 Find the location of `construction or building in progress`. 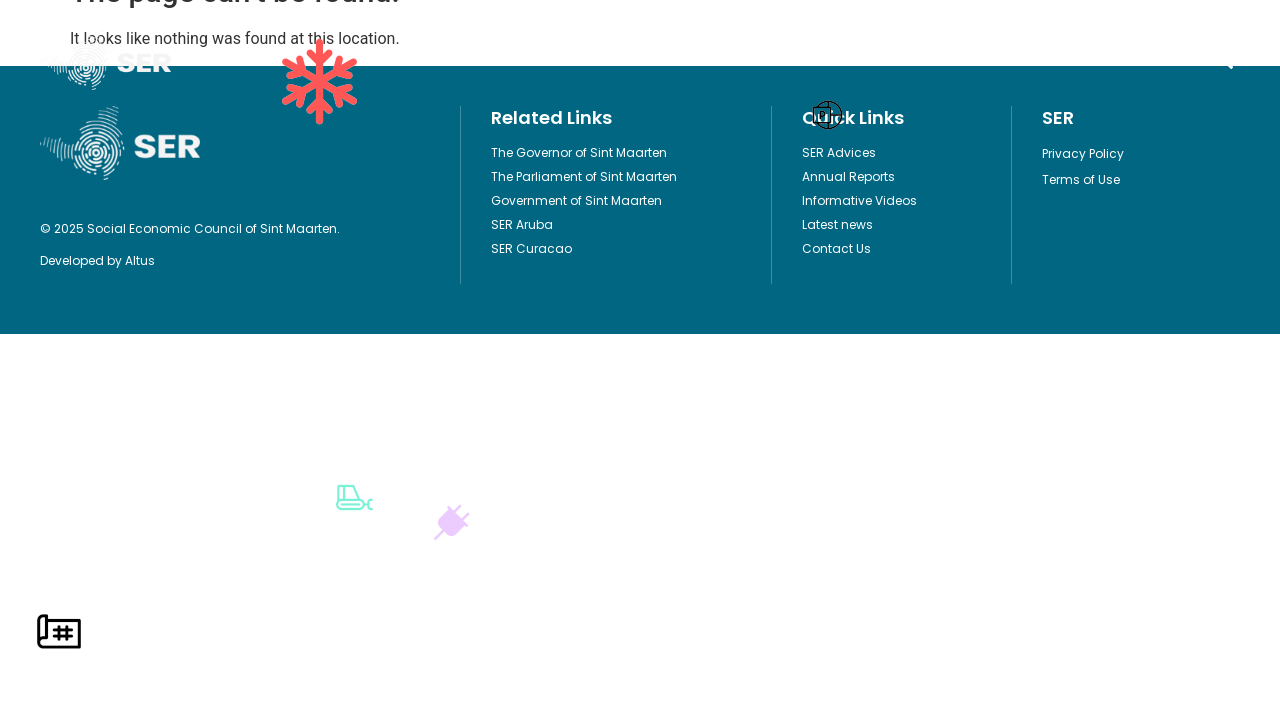

construction or building in progress is located at coordinates (354, 497).